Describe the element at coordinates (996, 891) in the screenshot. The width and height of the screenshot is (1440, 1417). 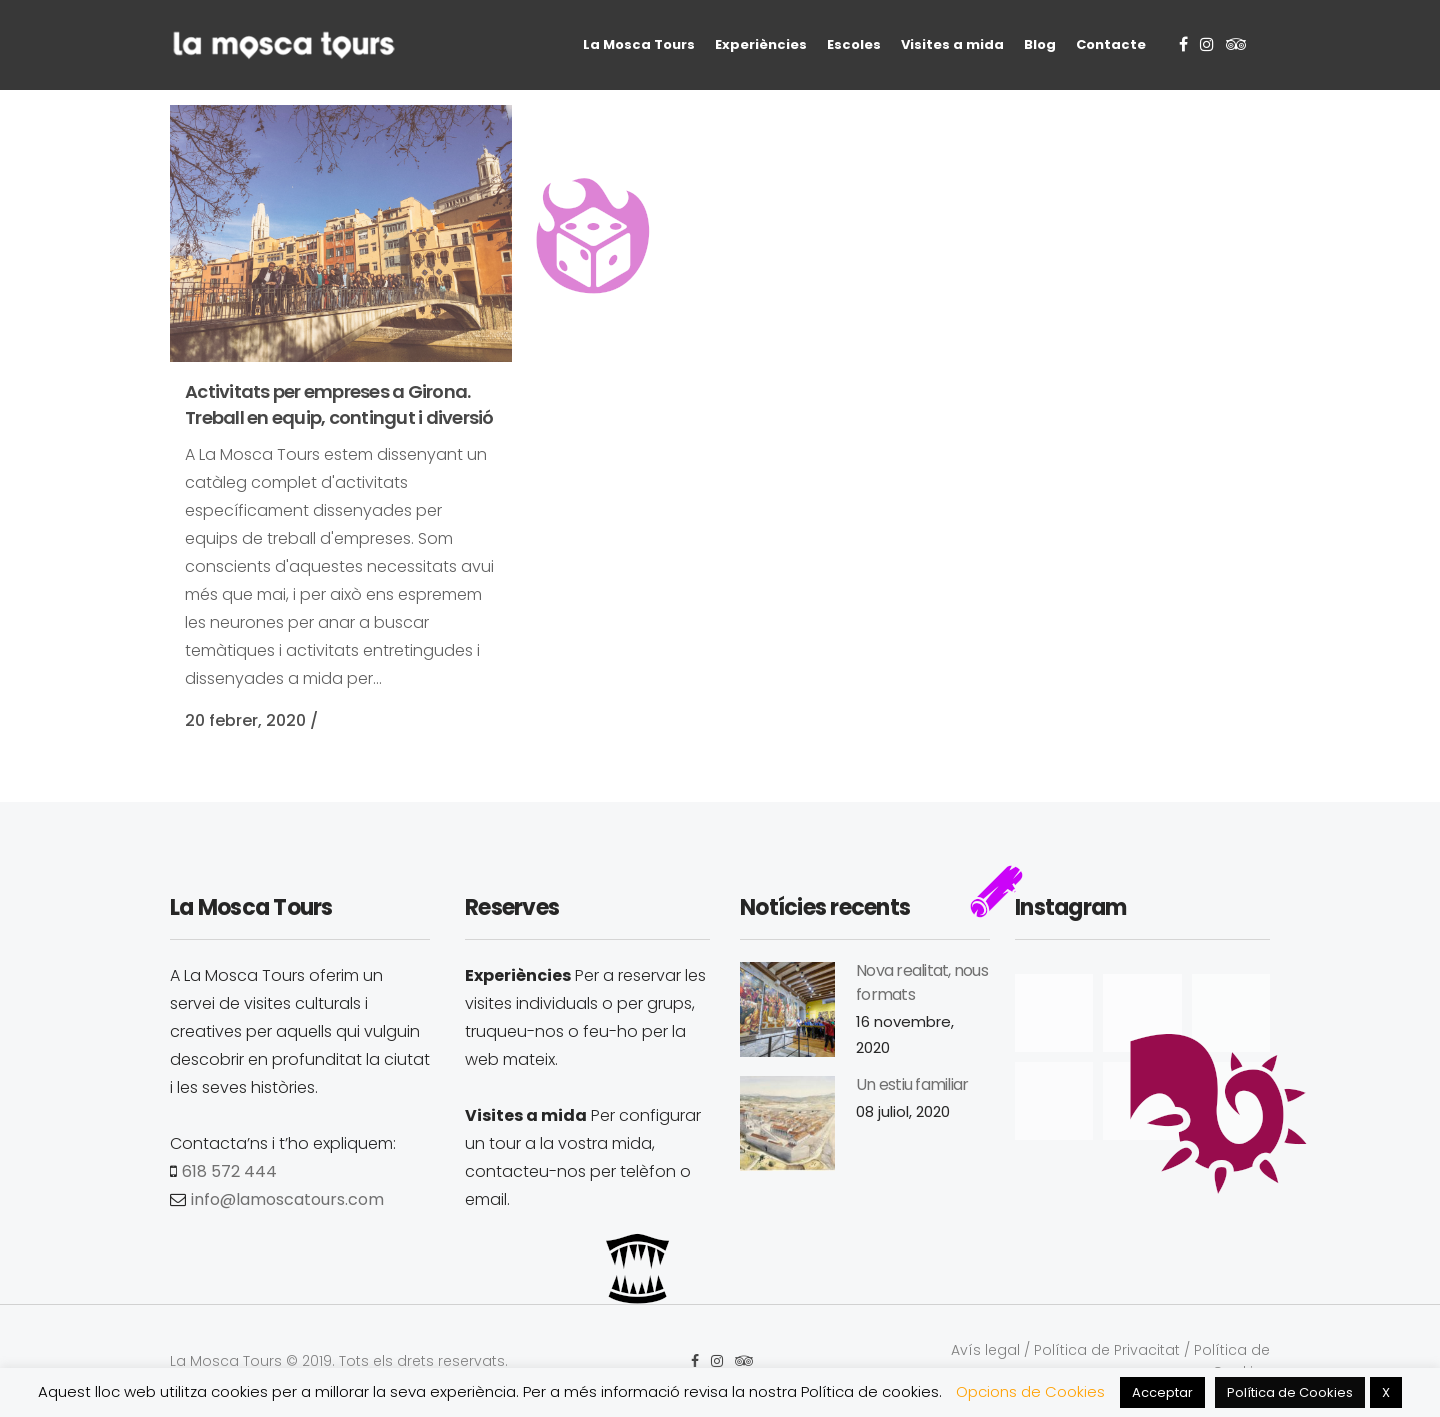
I see `view activity log or history` at that location.